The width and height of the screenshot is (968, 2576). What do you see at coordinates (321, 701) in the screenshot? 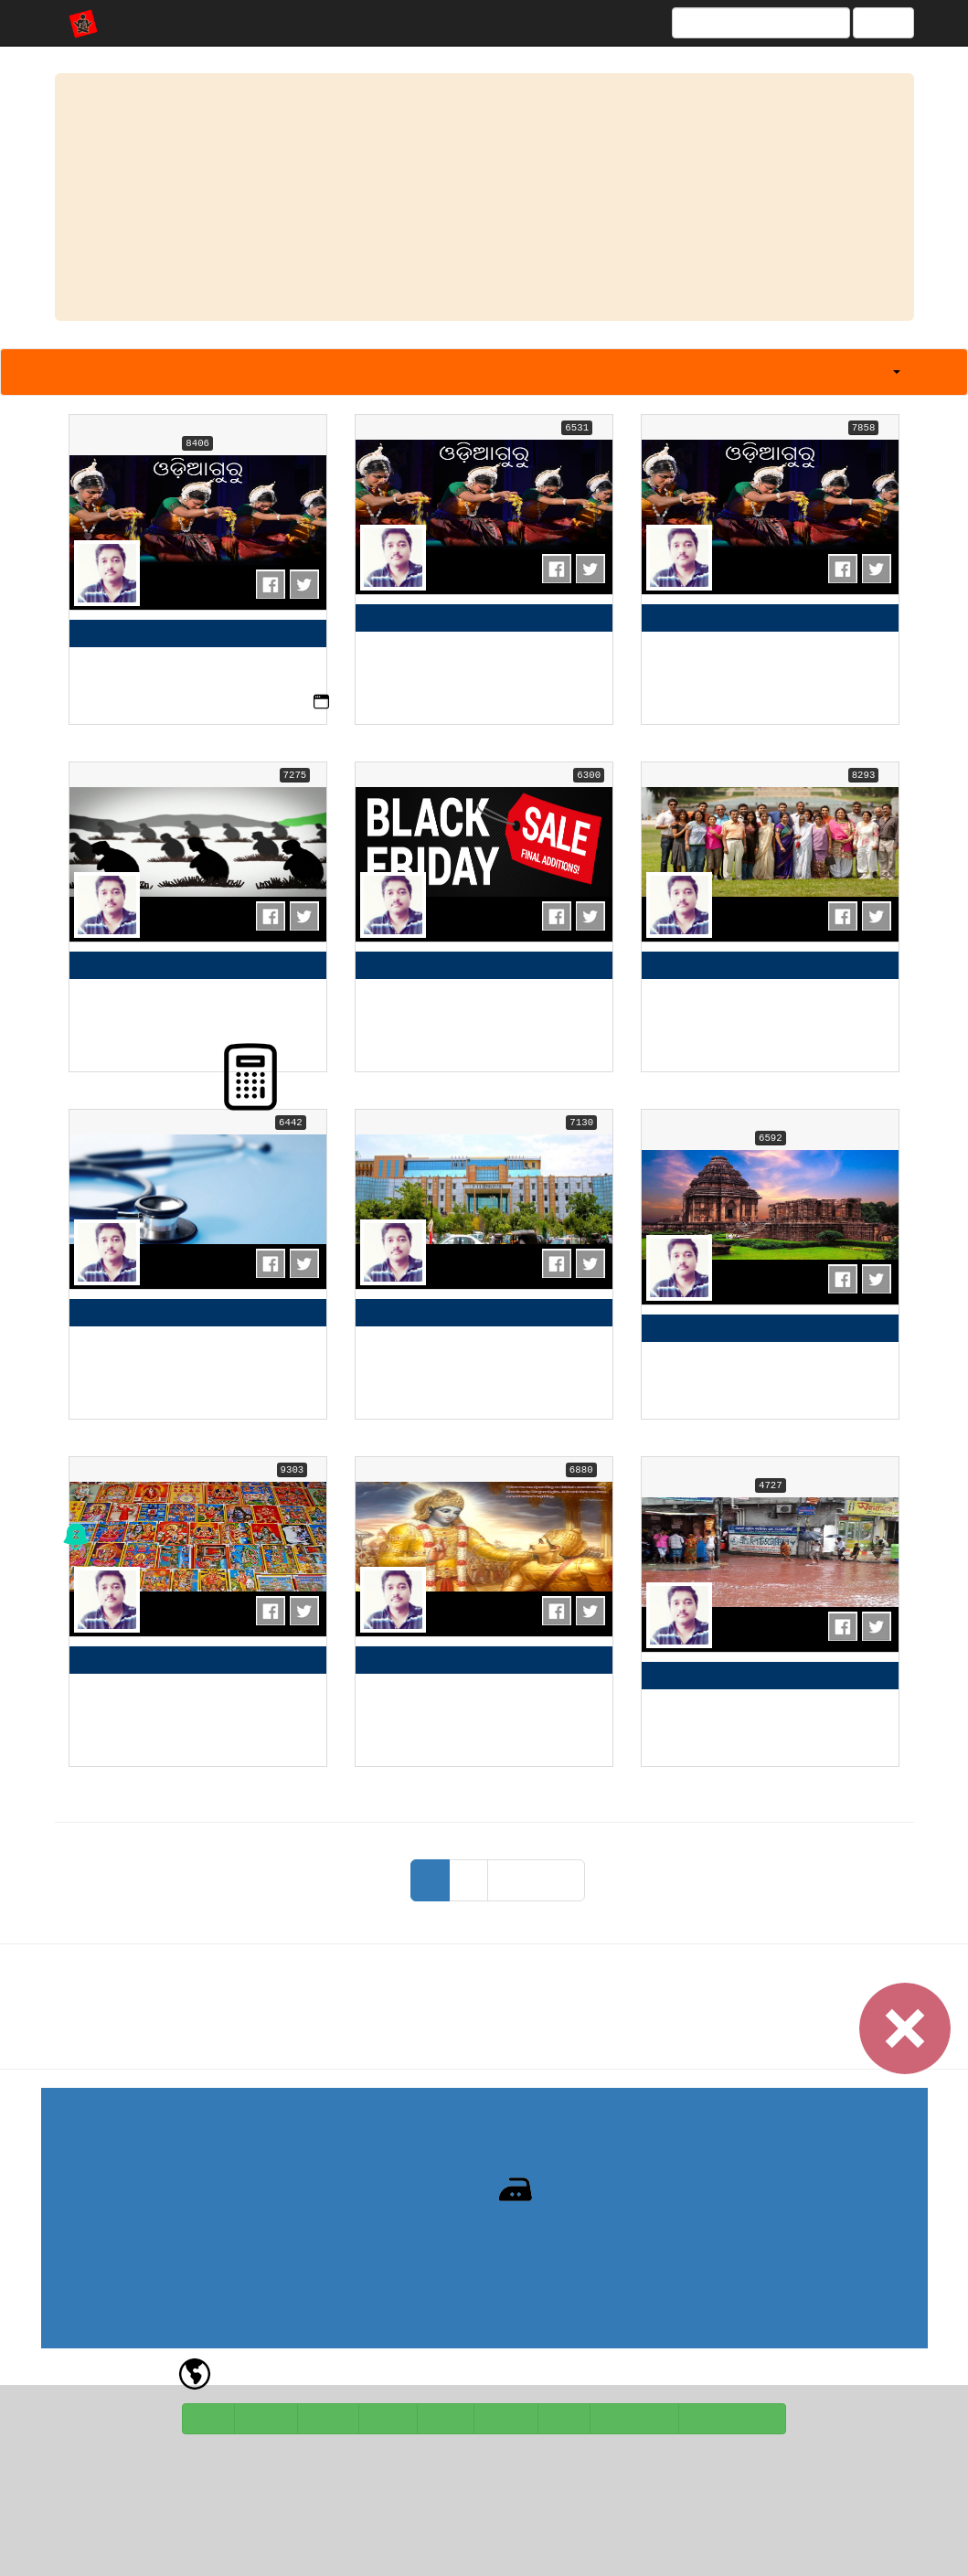
I see `open a new window` at bounding box center [321, 701].